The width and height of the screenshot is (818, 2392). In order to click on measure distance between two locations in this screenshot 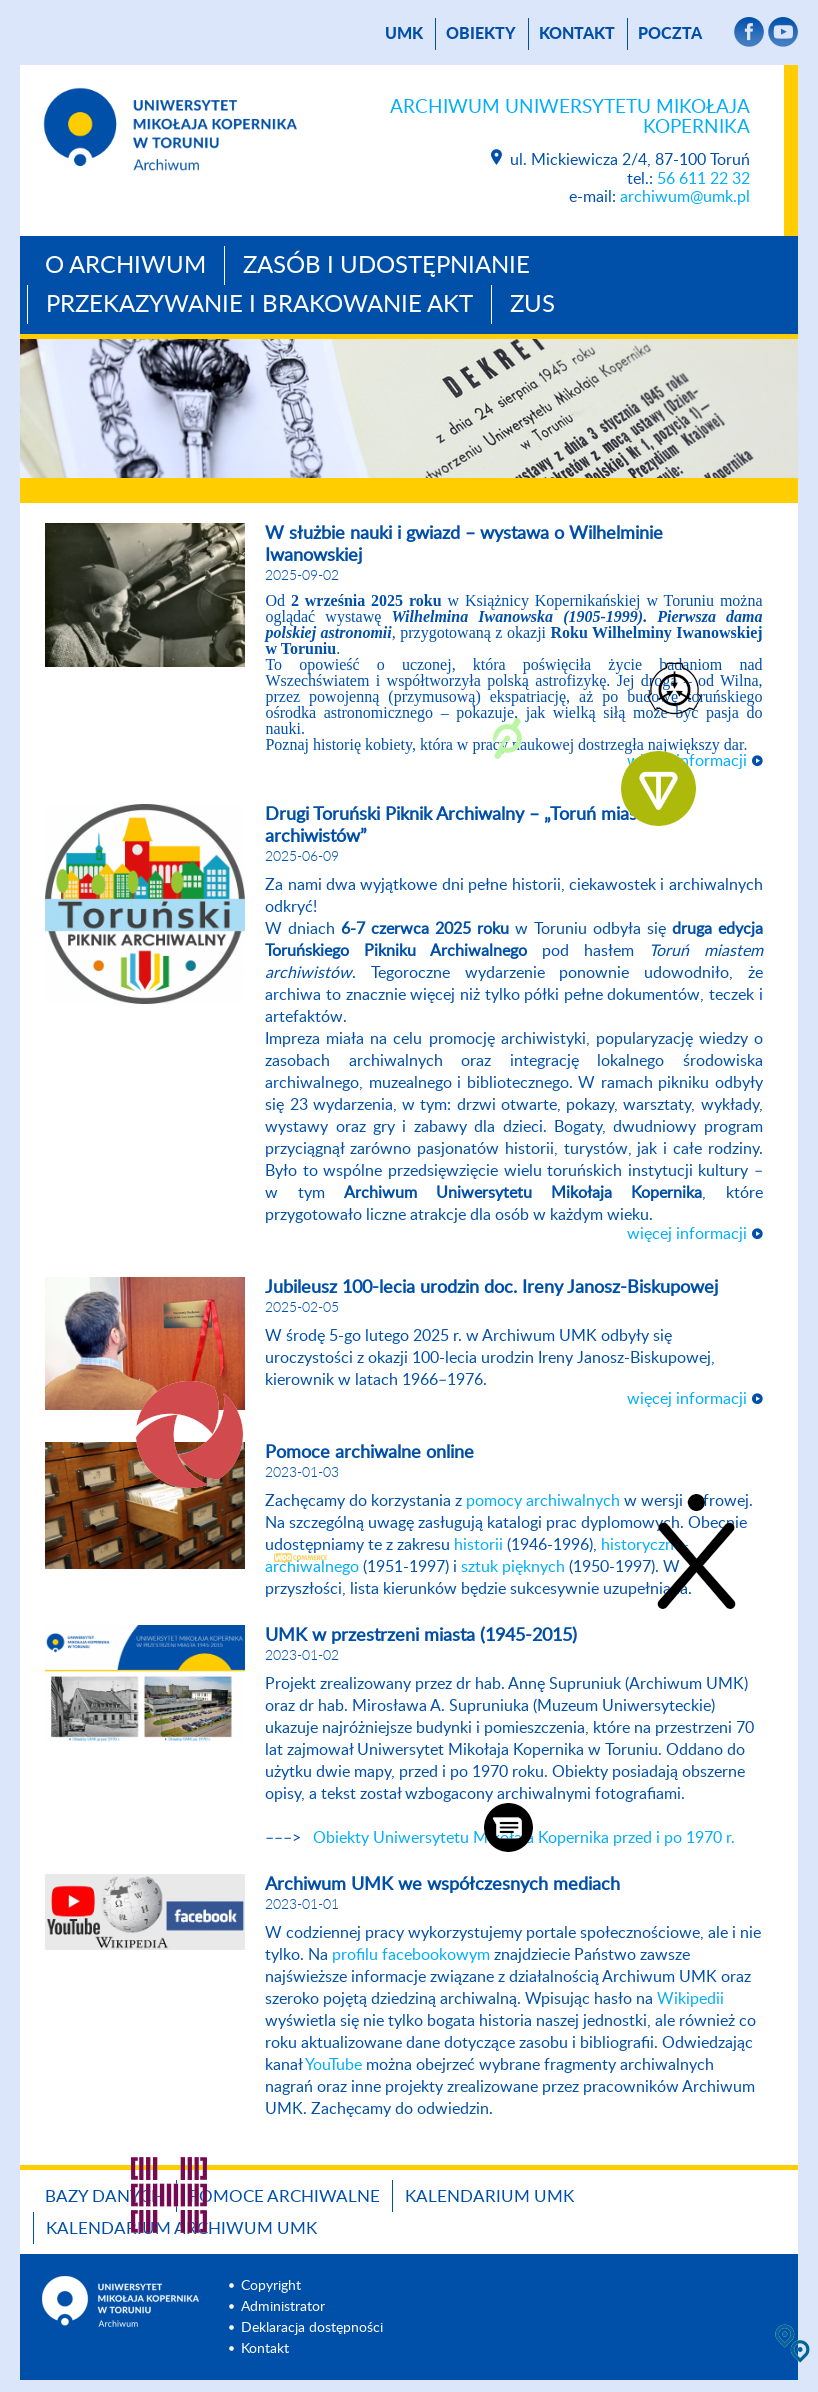, I will do `click(792, 2343)`.